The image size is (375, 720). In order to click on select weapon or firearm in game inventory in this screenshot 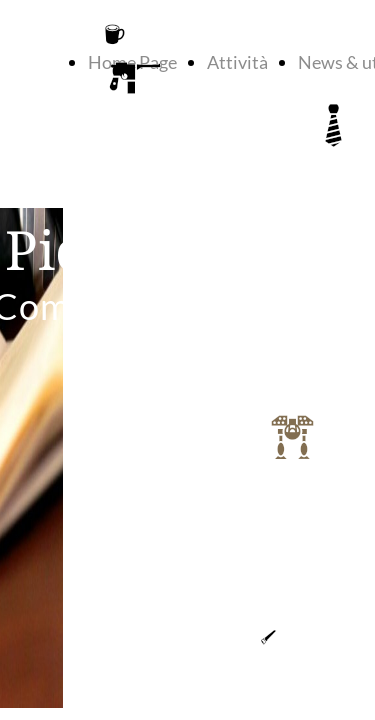, I will do `click(135, 78)`.